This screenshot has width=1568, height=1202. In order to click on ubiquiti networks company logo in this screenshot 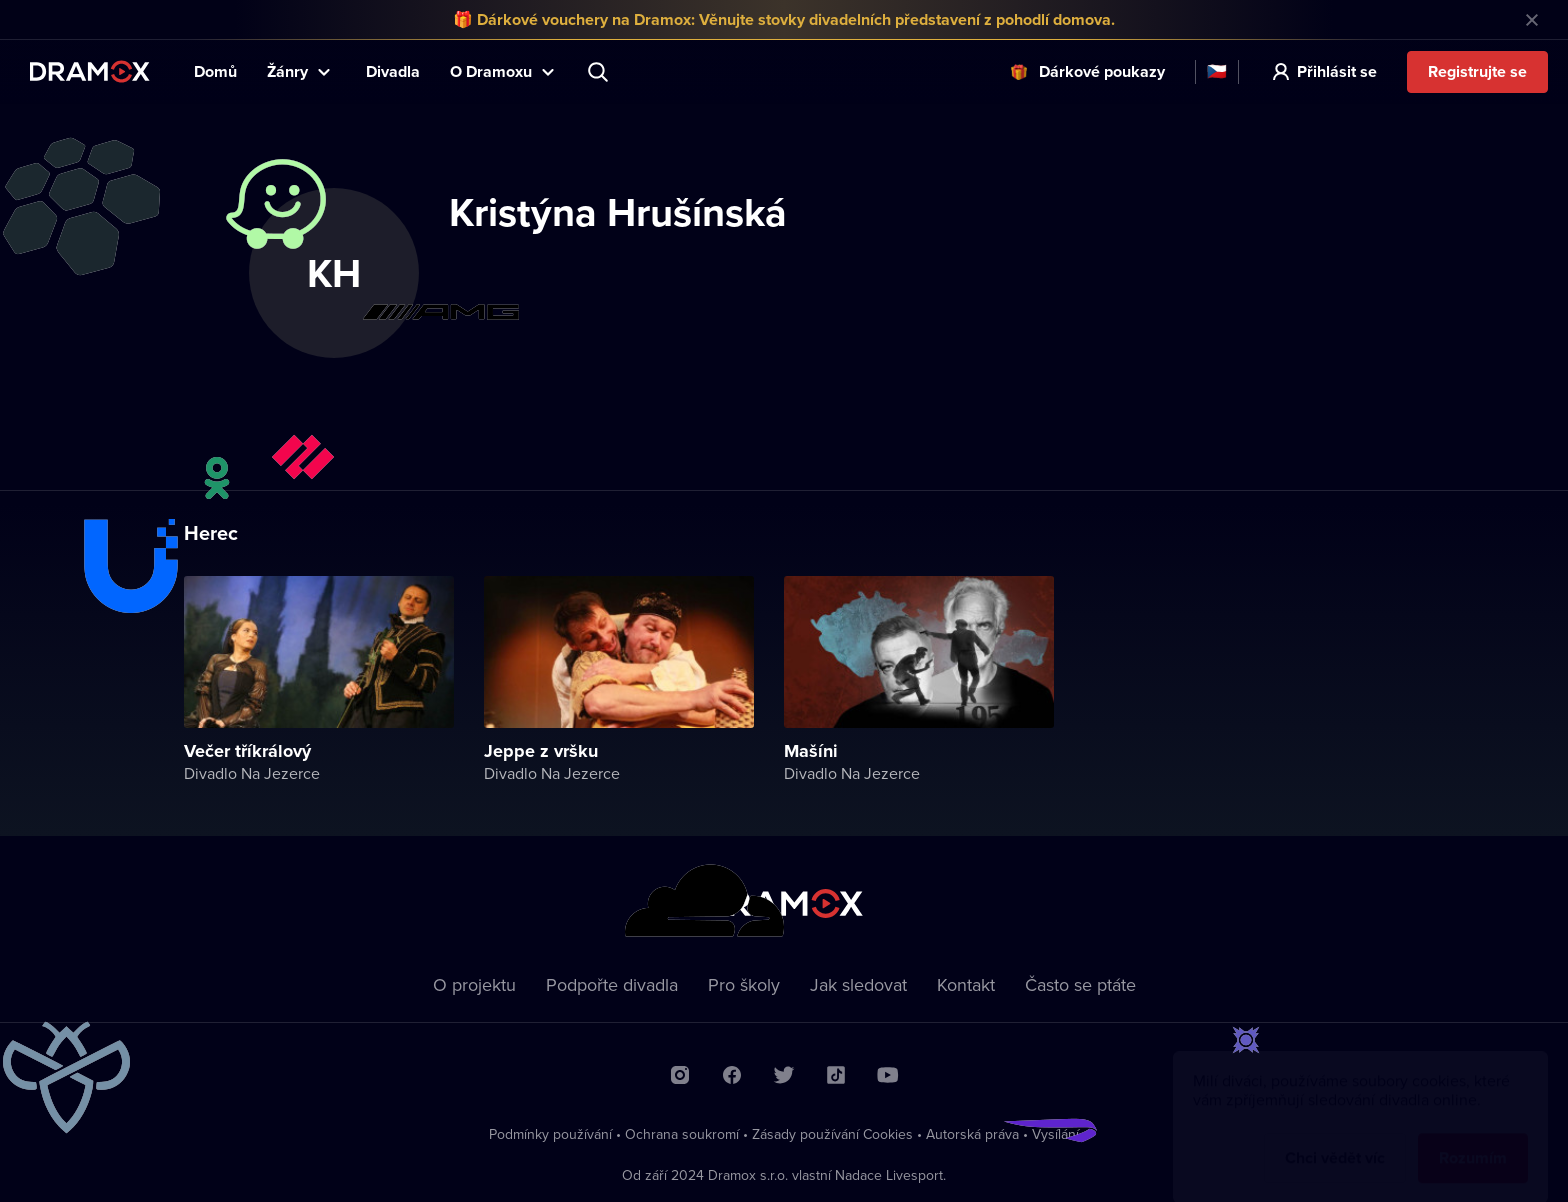, I will do `click(131, 566)`.